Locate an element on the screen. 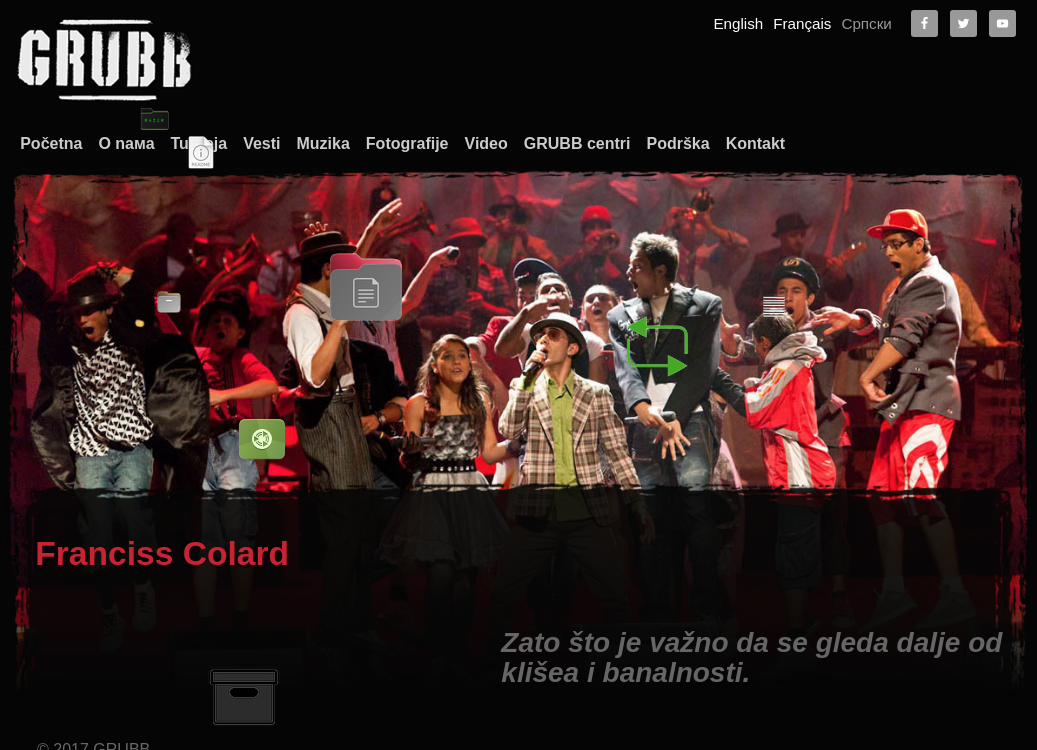  folder for razer software or game files is located at coordinates (154, 119).